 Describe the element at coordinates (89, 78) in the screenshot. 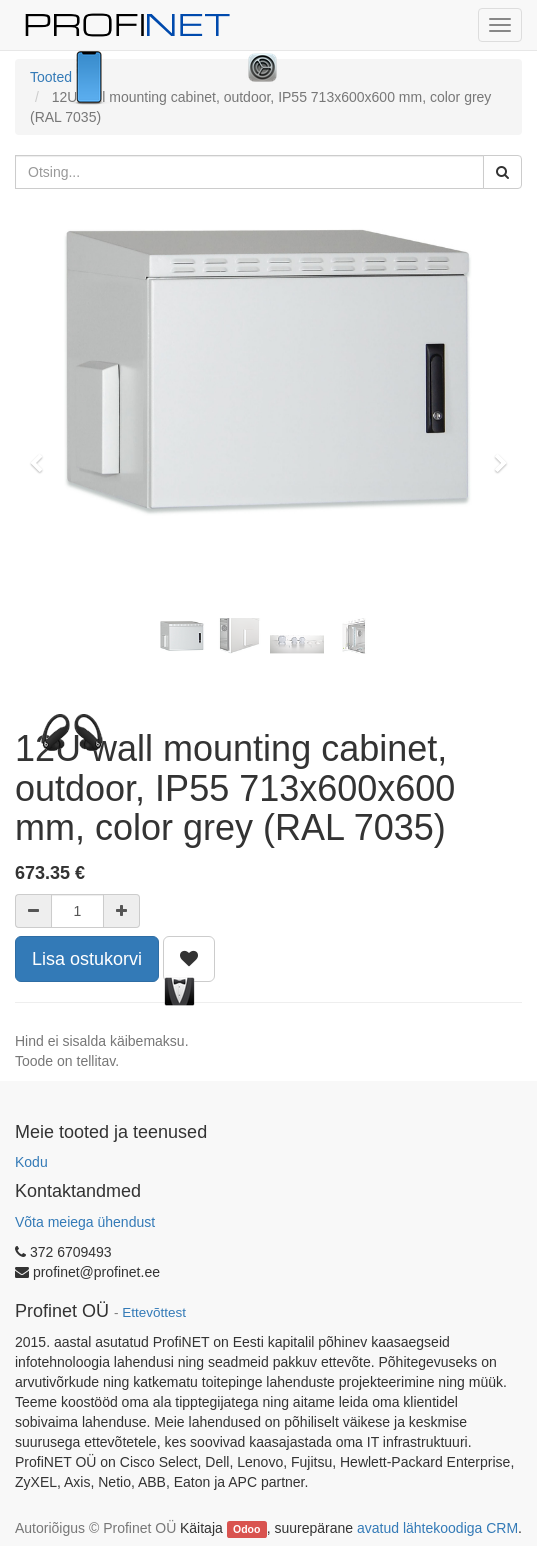

I see `iPhone 12 mini device icon` at that location.